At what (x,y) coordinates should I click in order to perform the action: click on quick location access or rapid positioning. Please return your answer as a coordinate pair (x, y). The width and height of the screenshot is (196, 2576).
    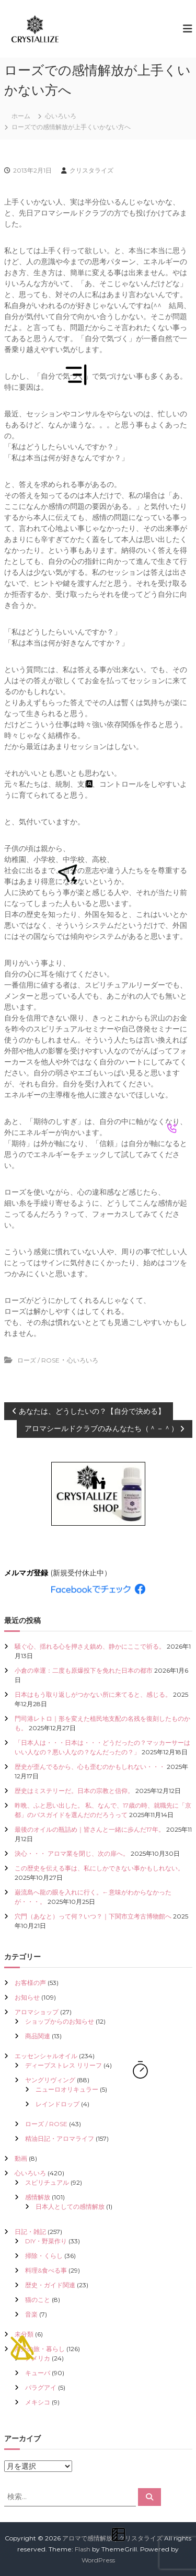
    Looking at the image, I should click on (67, 873).